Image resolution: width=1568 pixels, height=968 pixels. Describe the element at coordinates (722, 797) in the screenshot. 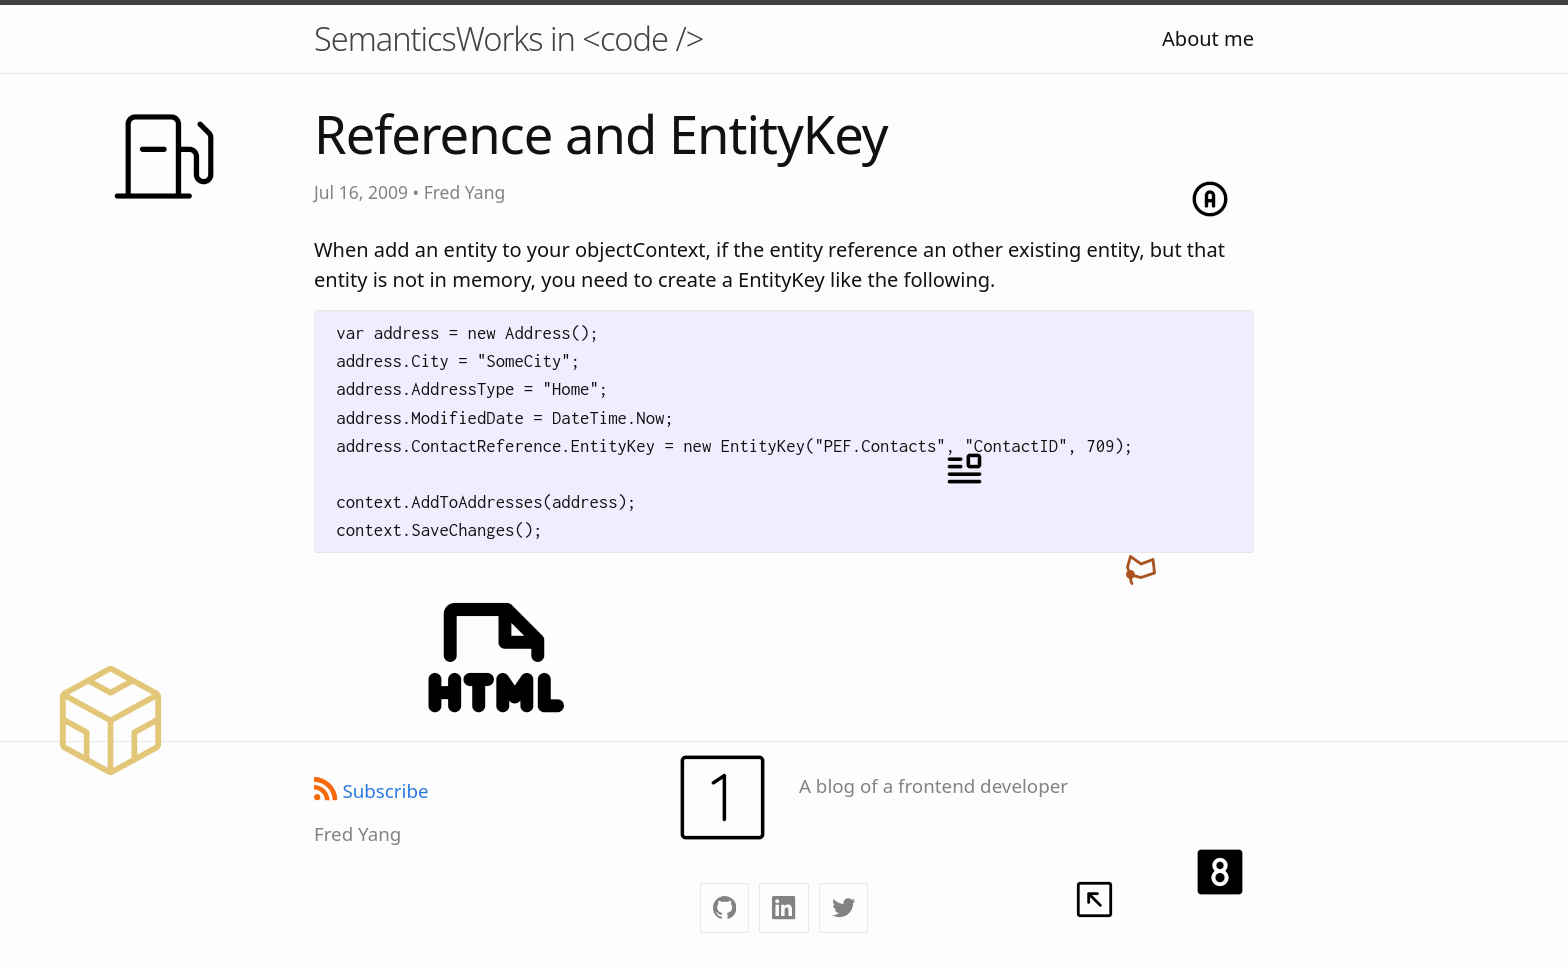

I see `indicates the first step in a process` at that location.